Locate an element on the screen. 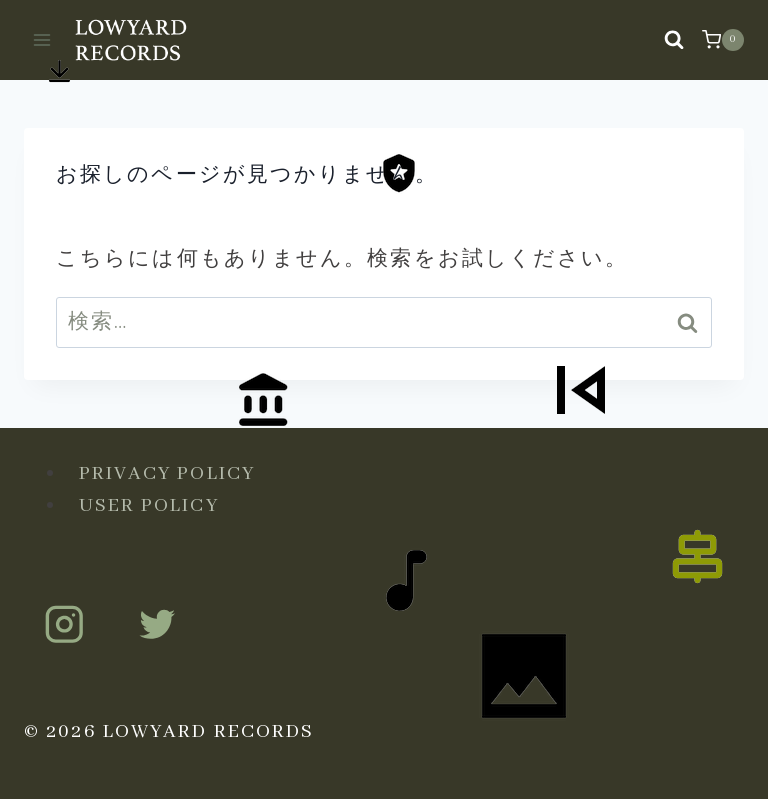 The image size is (768, 799). align objects to horizontal center is located at coordinates (697, 556).